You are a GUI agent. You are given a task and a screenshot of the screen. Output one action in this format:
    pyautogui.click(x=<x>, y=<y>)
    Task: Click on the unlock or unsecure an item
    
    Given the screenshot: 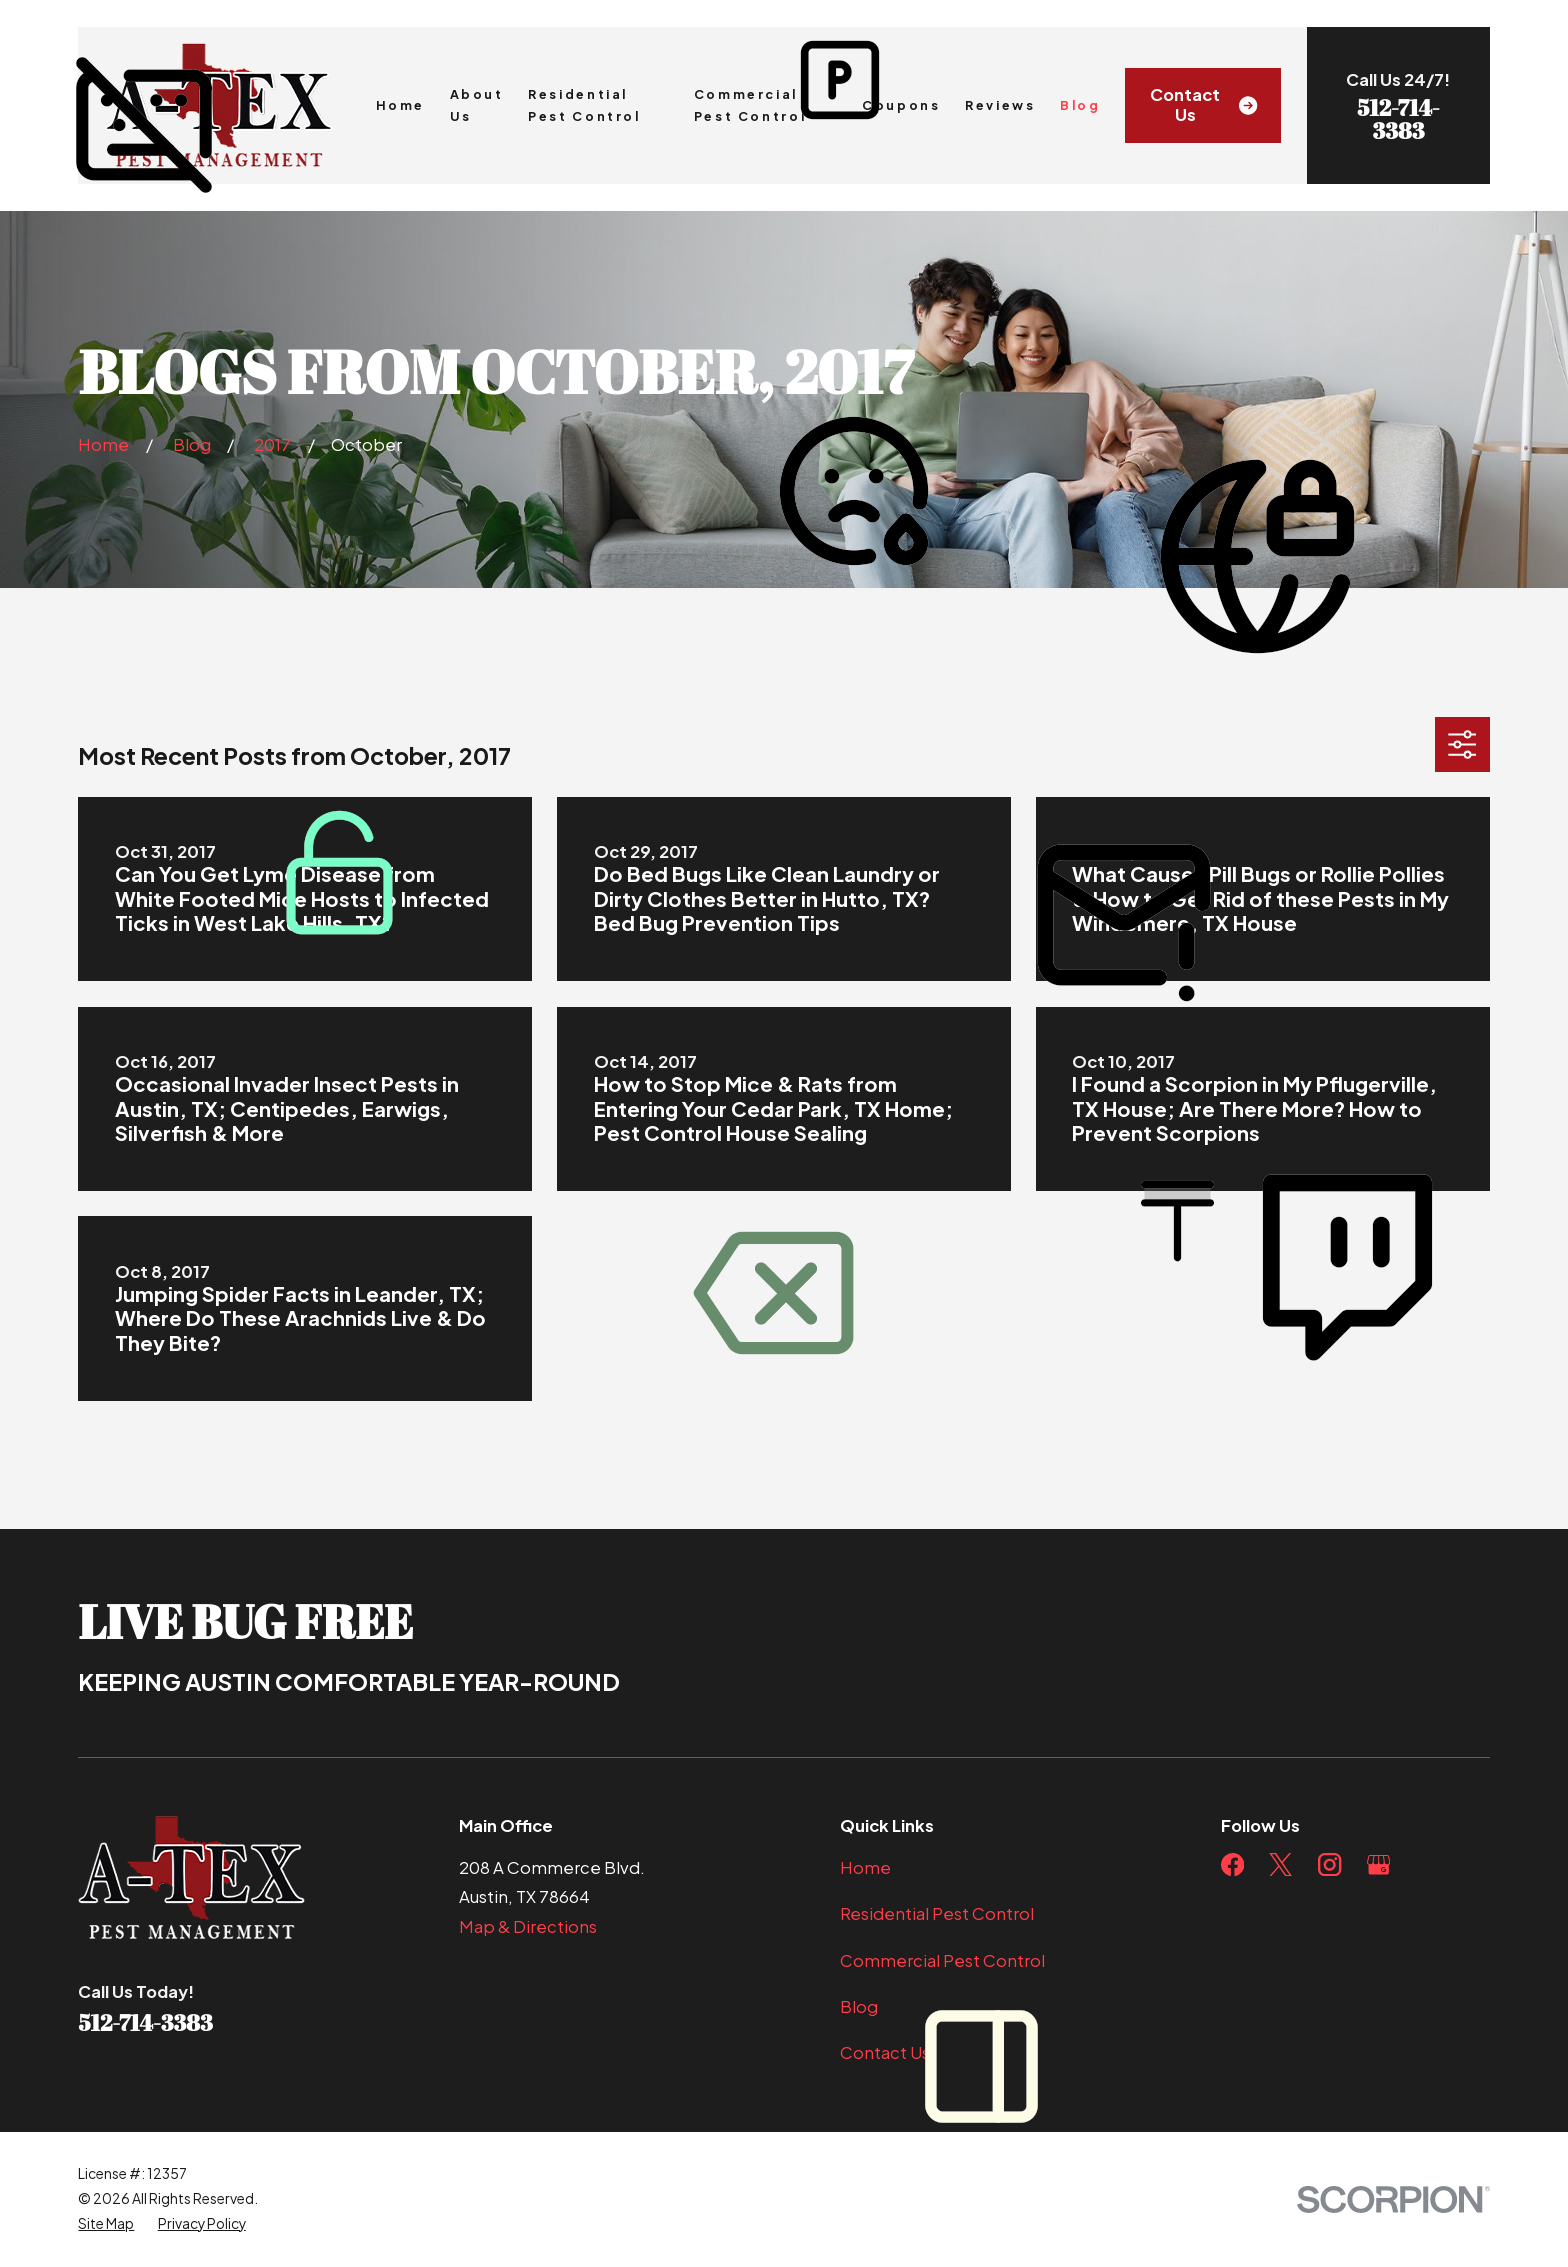 What is the action you would take?
    pyautogui.click(x=339, y=875)
    